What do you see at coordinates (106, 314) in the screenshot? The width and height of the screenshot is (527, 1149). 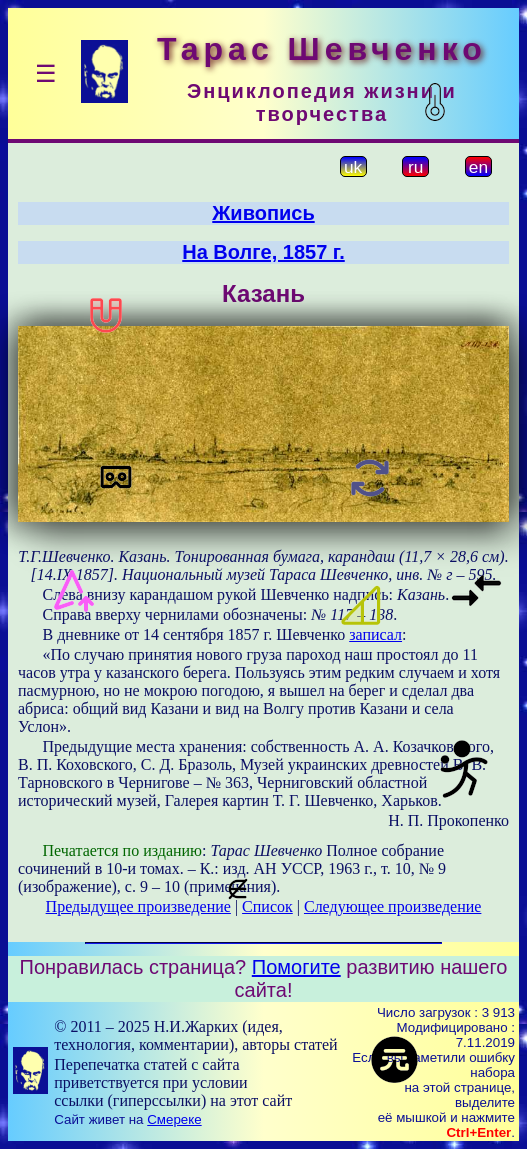 I see `activate magnetic snap or alignment tool` at bounding box center [106, 314].